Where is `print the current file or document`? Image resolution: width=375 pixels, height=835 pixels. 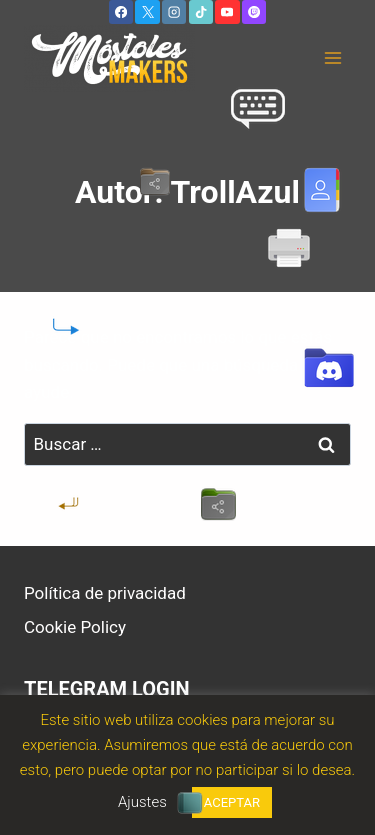
print the current file or document is located at coordinates (289, 248).